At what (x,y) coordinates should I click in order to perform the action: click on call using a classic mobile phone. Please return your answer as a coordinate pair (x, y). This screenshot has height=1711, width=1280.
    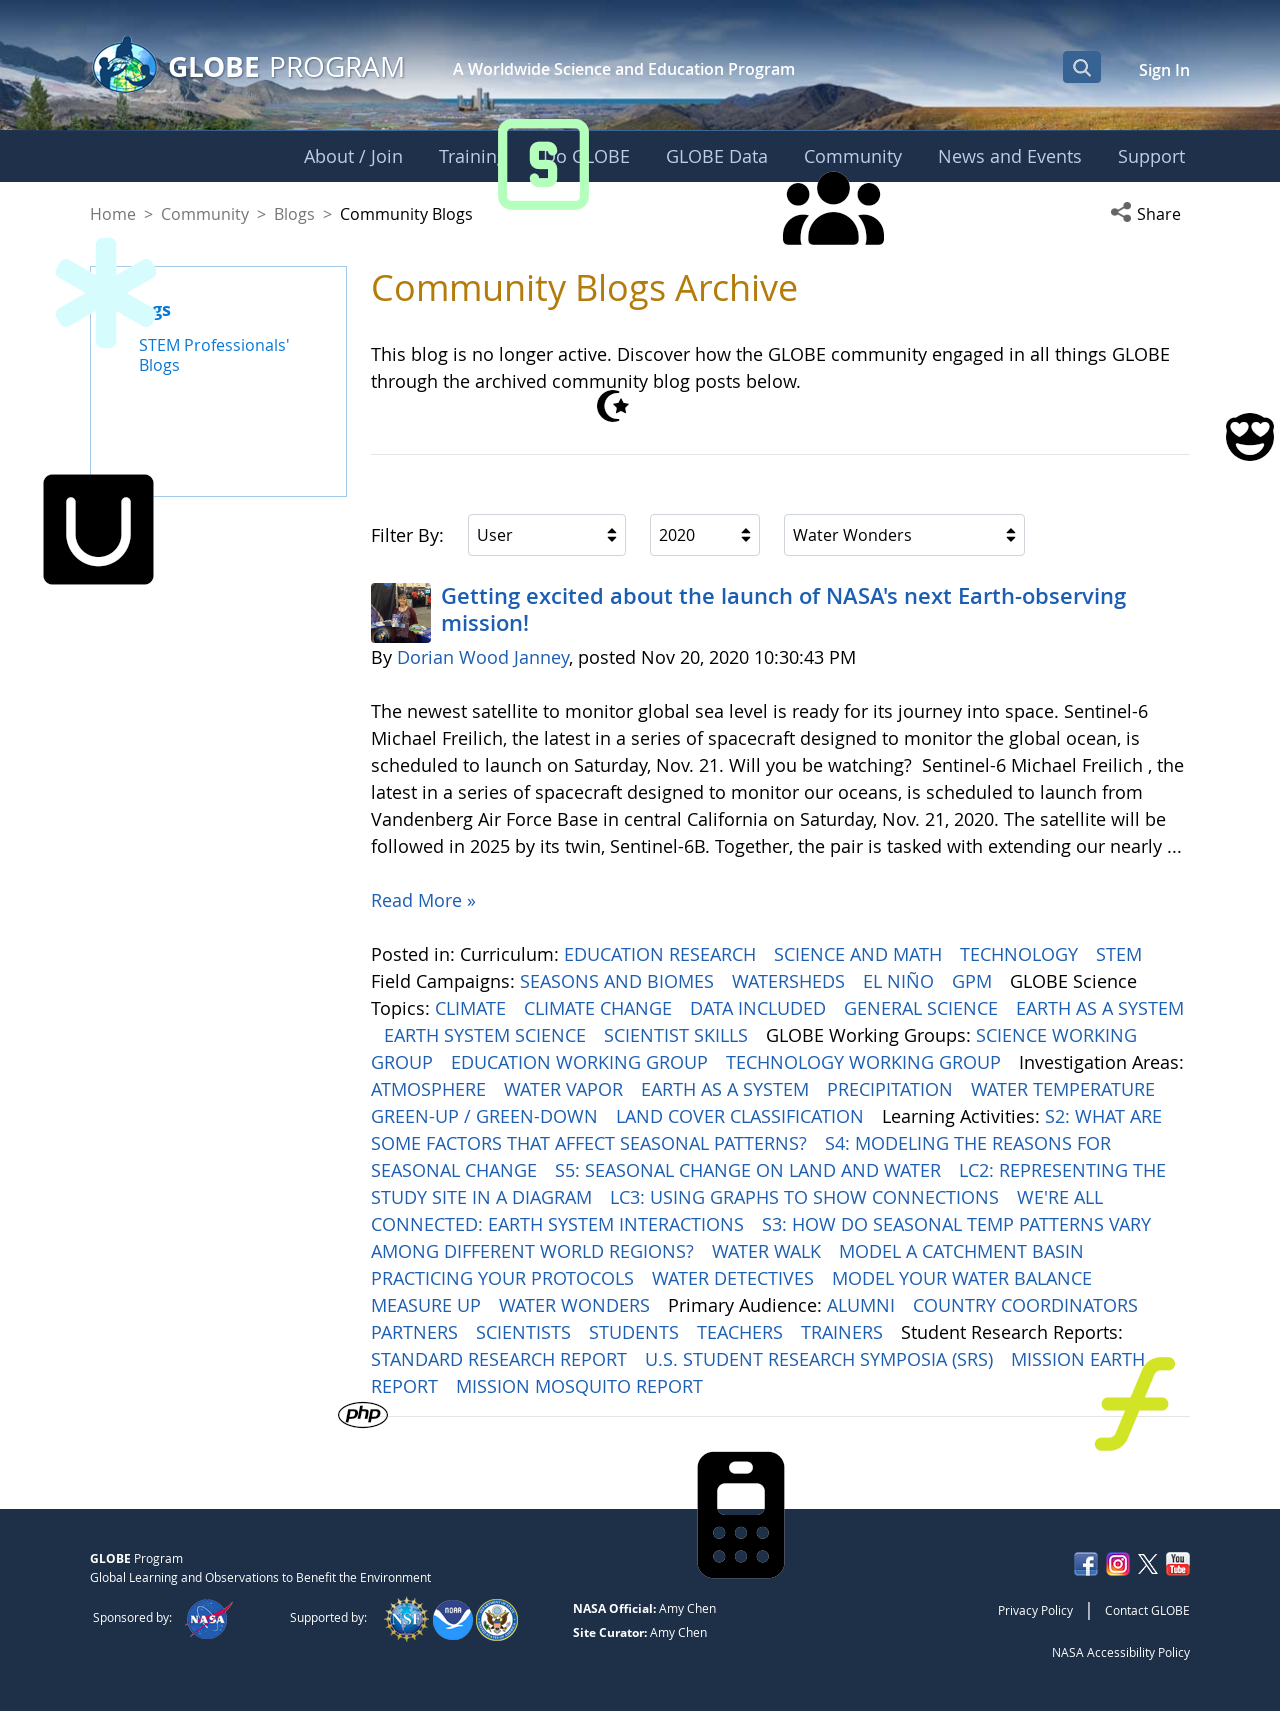
    Looking at the image, I should click on (741, 1515).